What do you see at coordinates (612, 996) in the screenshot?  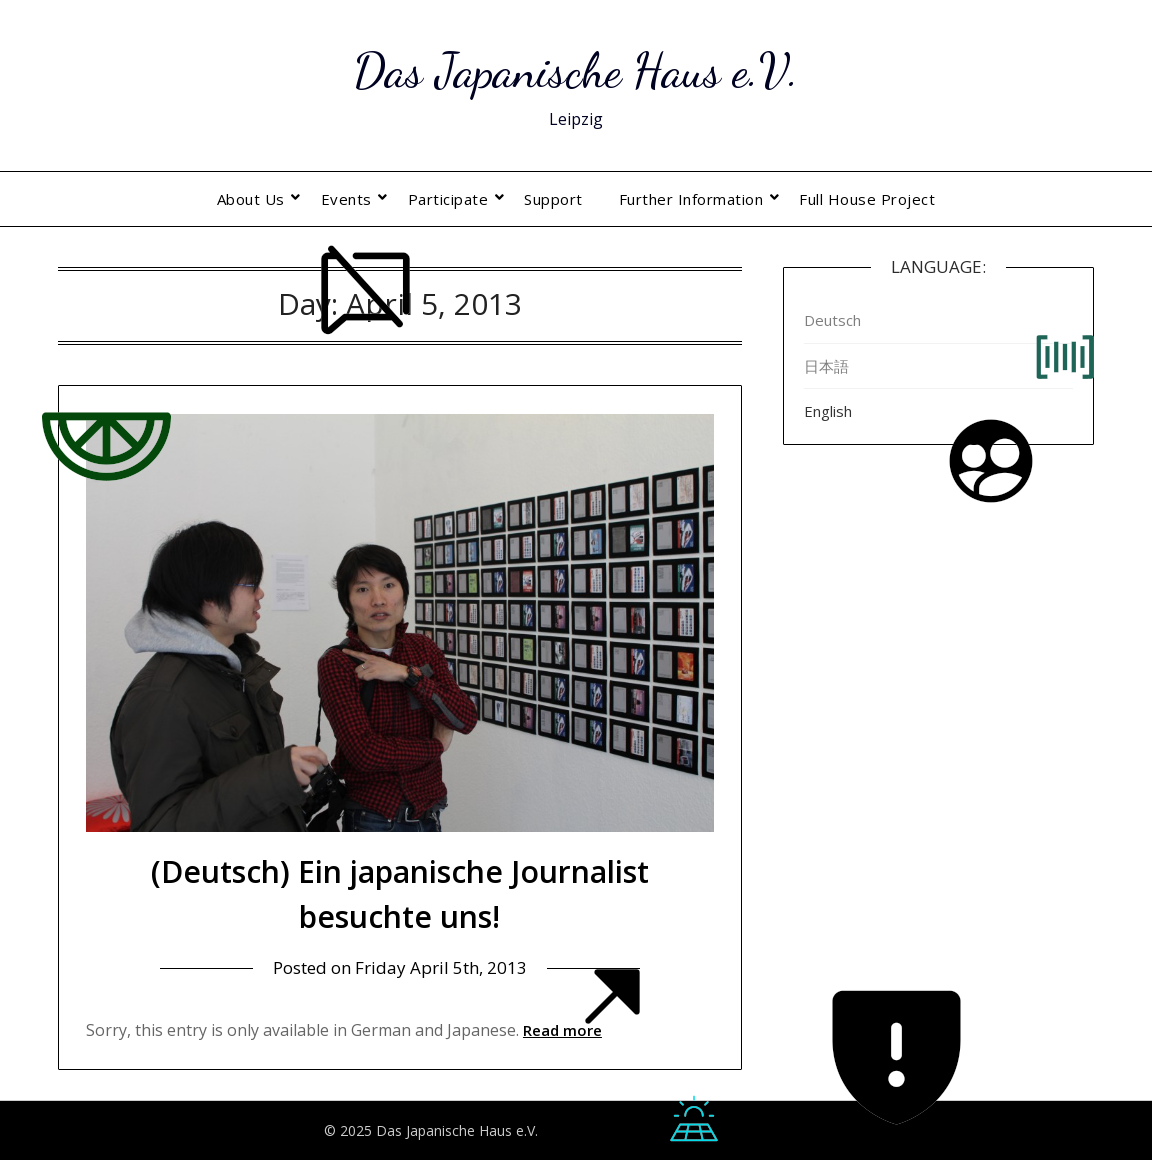 I see `open link in a new tab or window` at bounding box center [612, 996].